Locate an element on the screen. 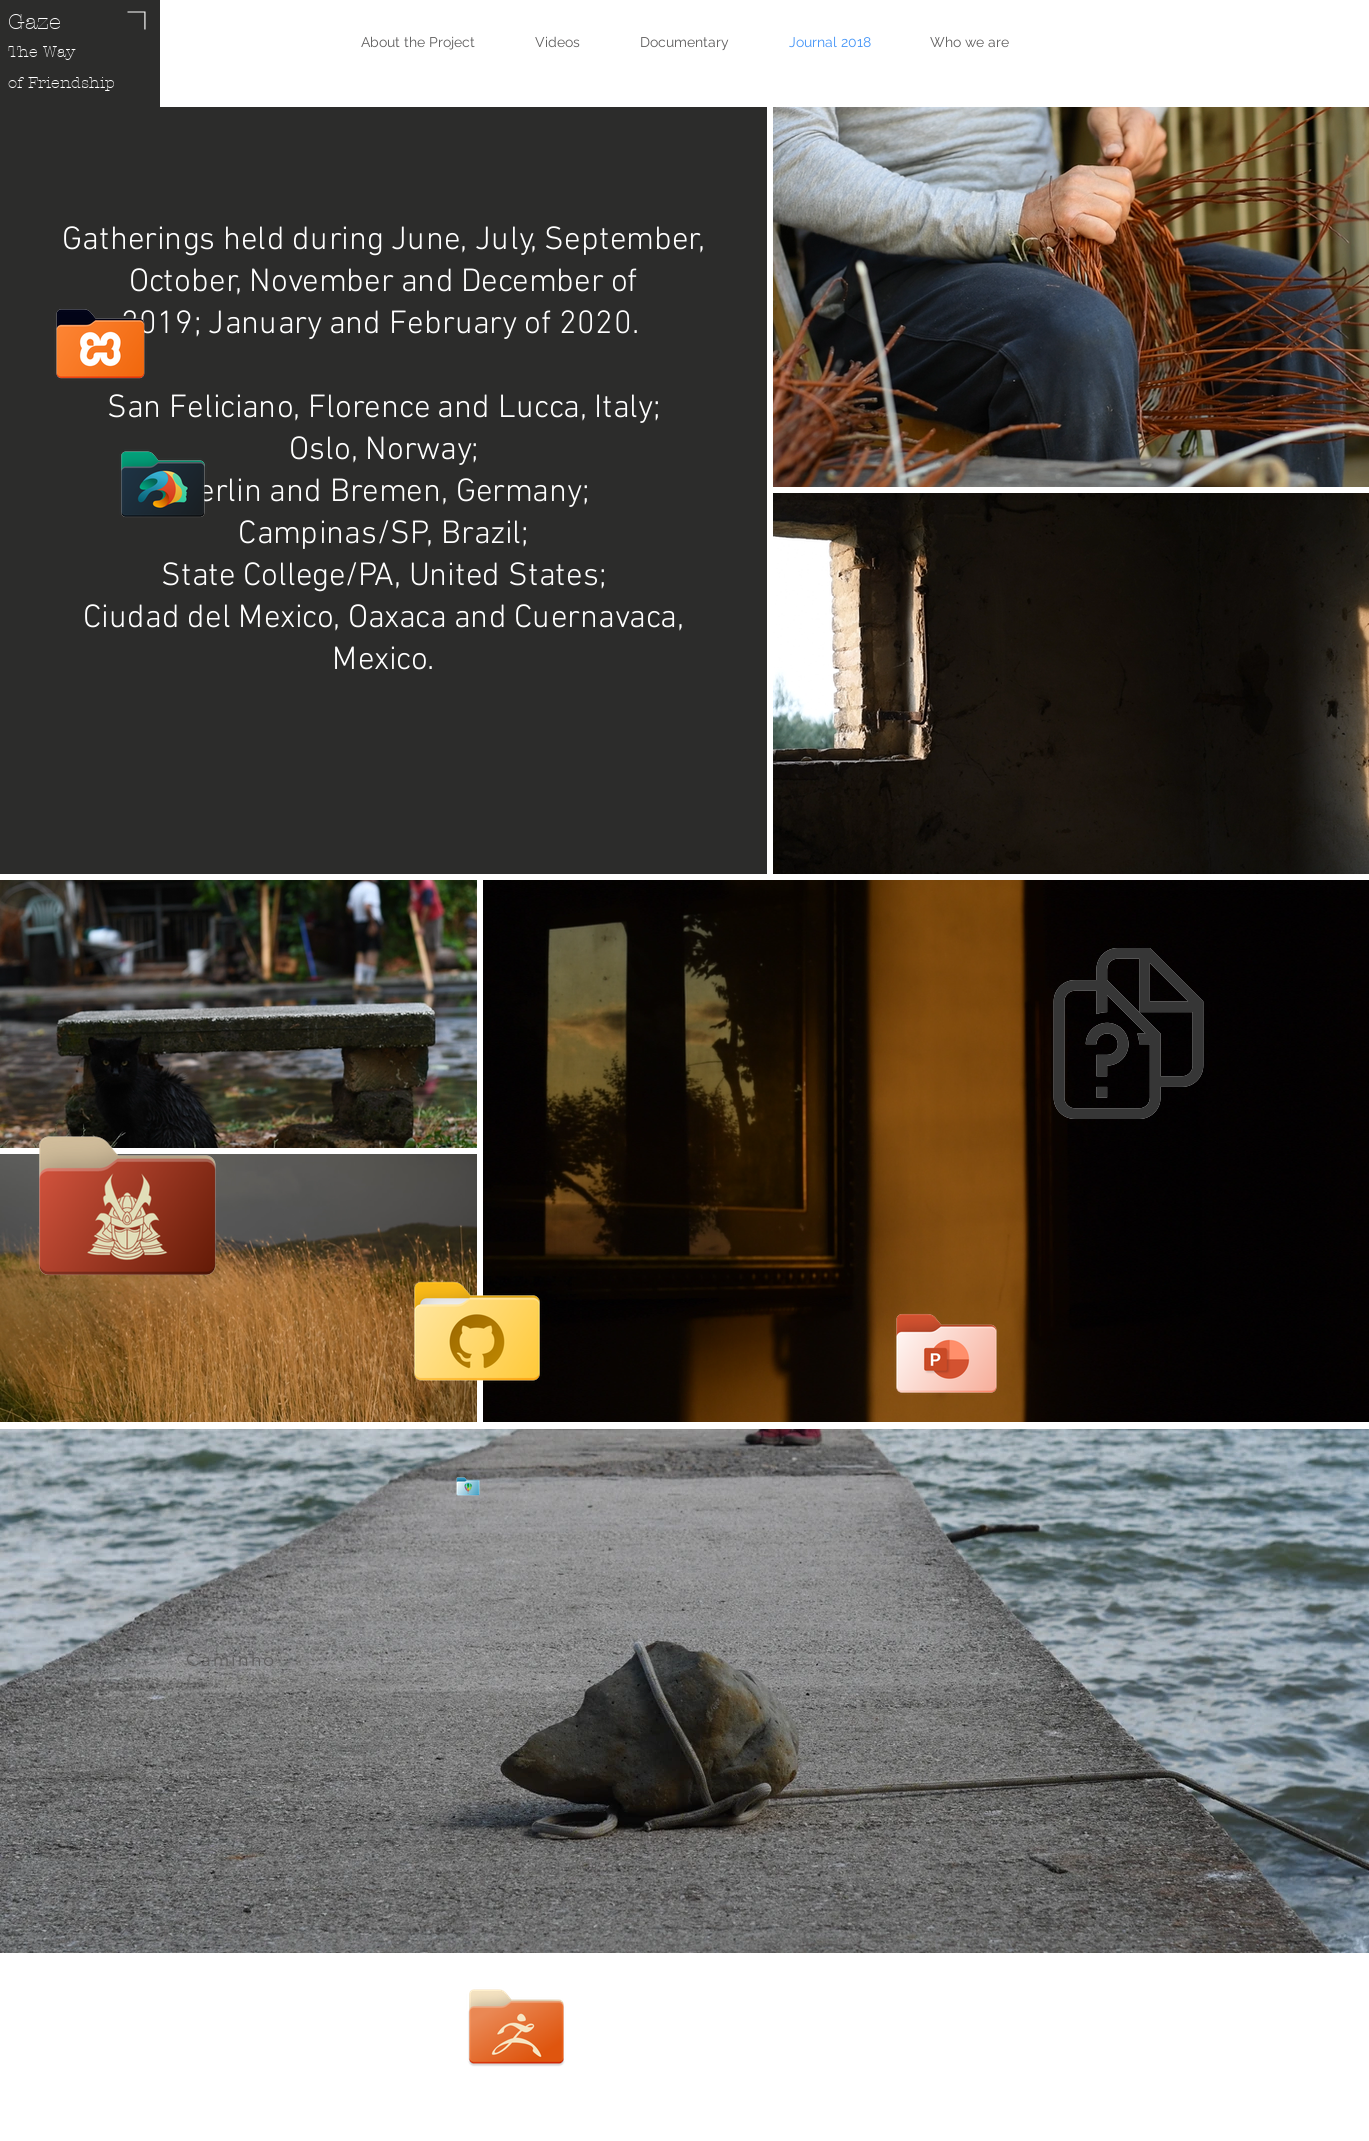  open folder containing github projects is located at coordinates (476, 1334).